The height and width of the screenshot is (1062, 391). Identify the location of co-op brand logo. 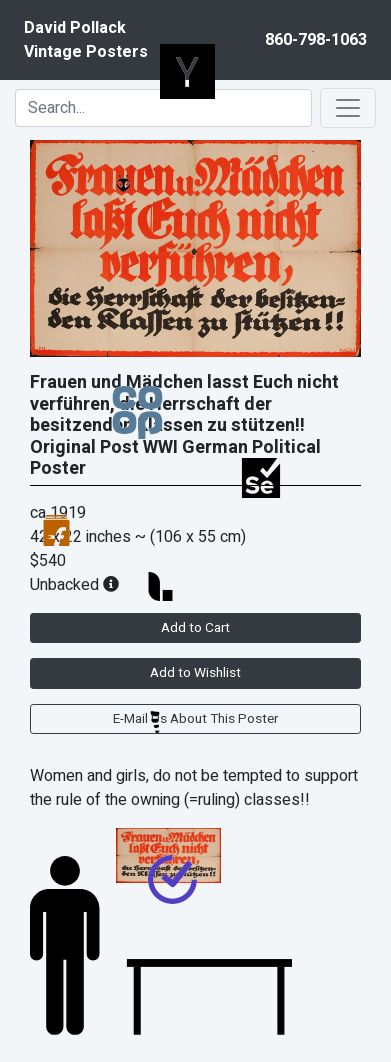
(137, 412).